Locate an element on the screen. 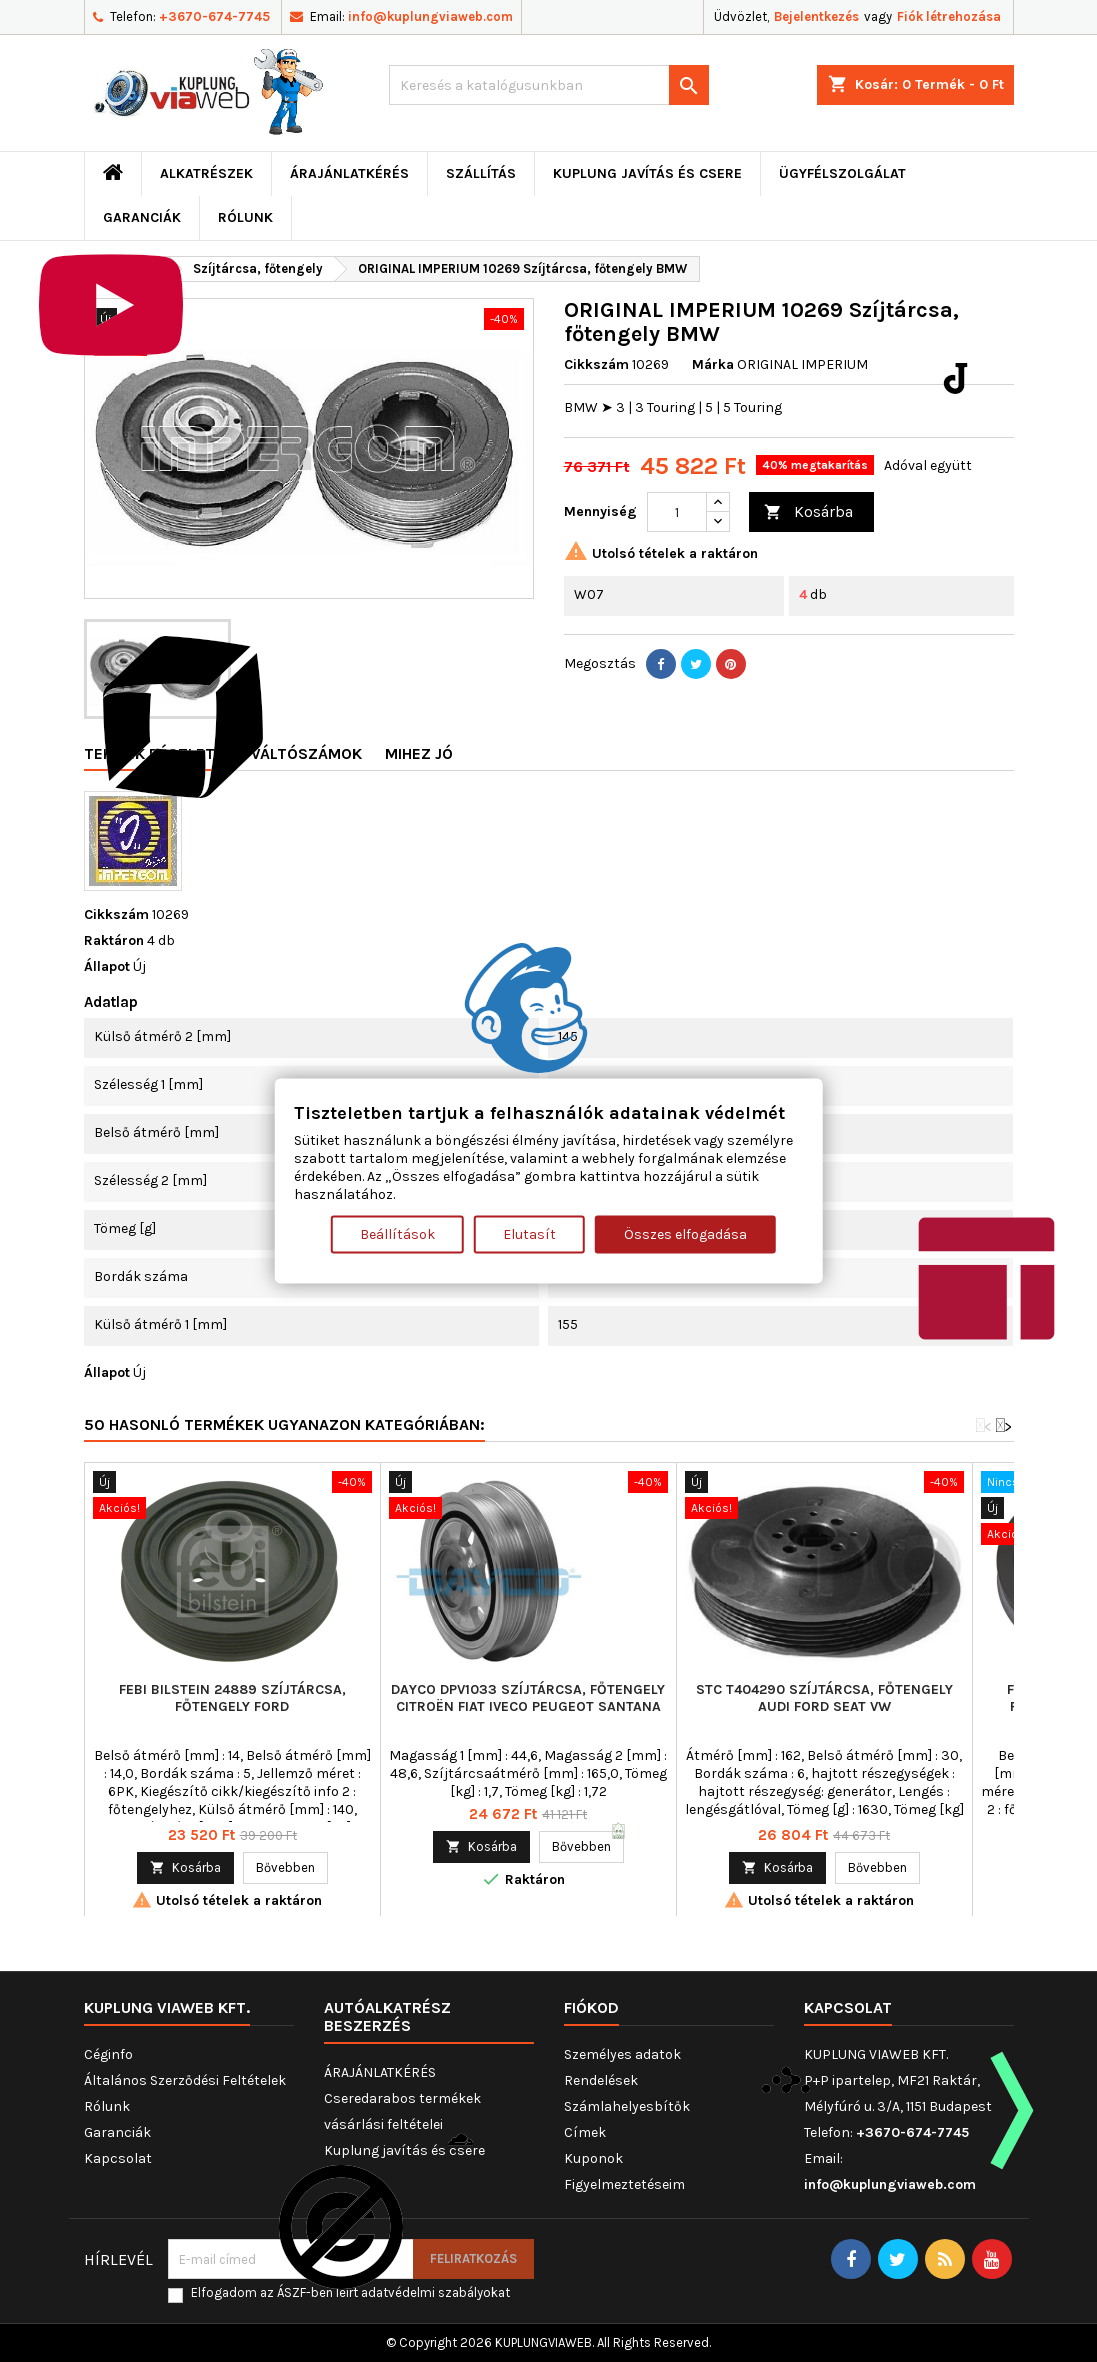 The image size is (1097, 2362). navigate to the next item or page is located at coordinates (1009, 2110).